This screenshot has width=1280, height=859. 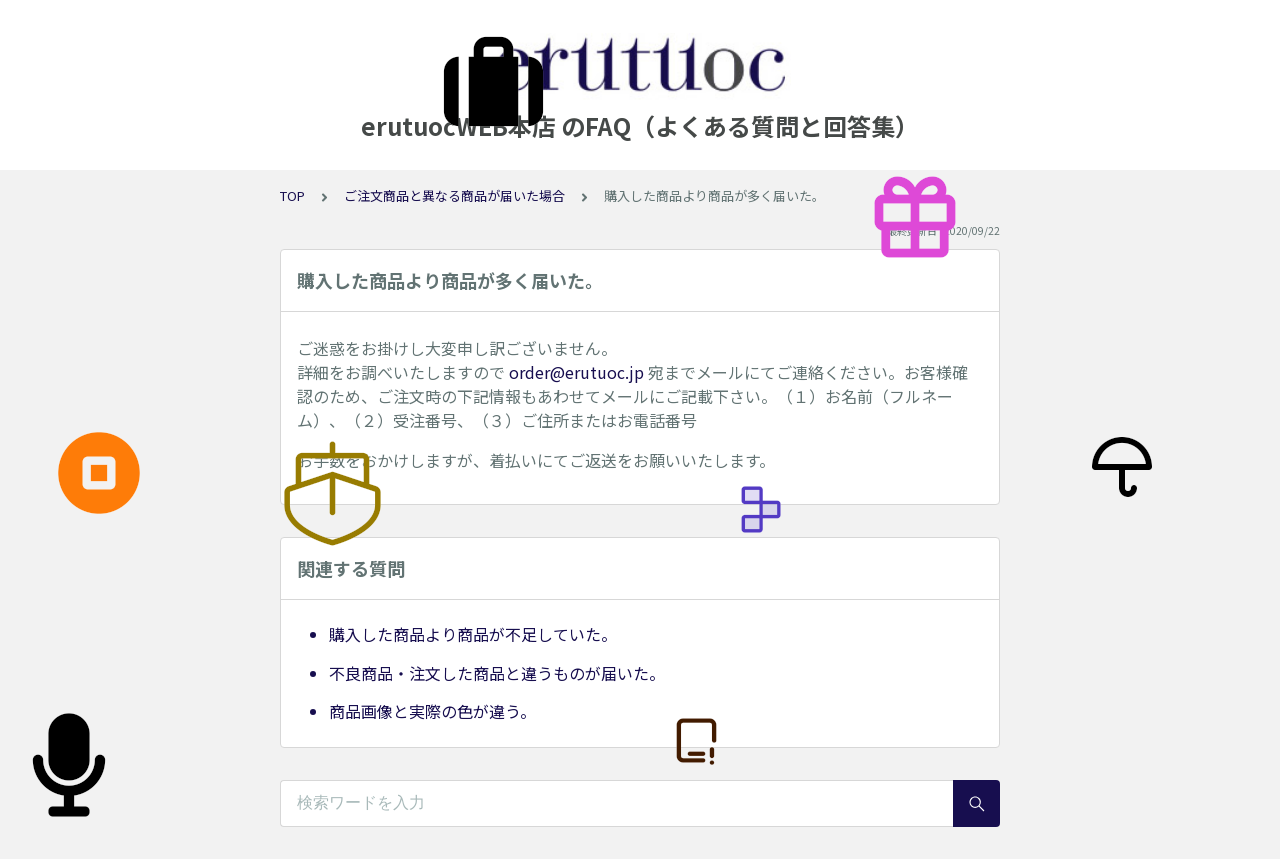 What do you see at coordinates (99, 473) in the screenshot?
I see `stop media playback` at bounding box center [99, 473].